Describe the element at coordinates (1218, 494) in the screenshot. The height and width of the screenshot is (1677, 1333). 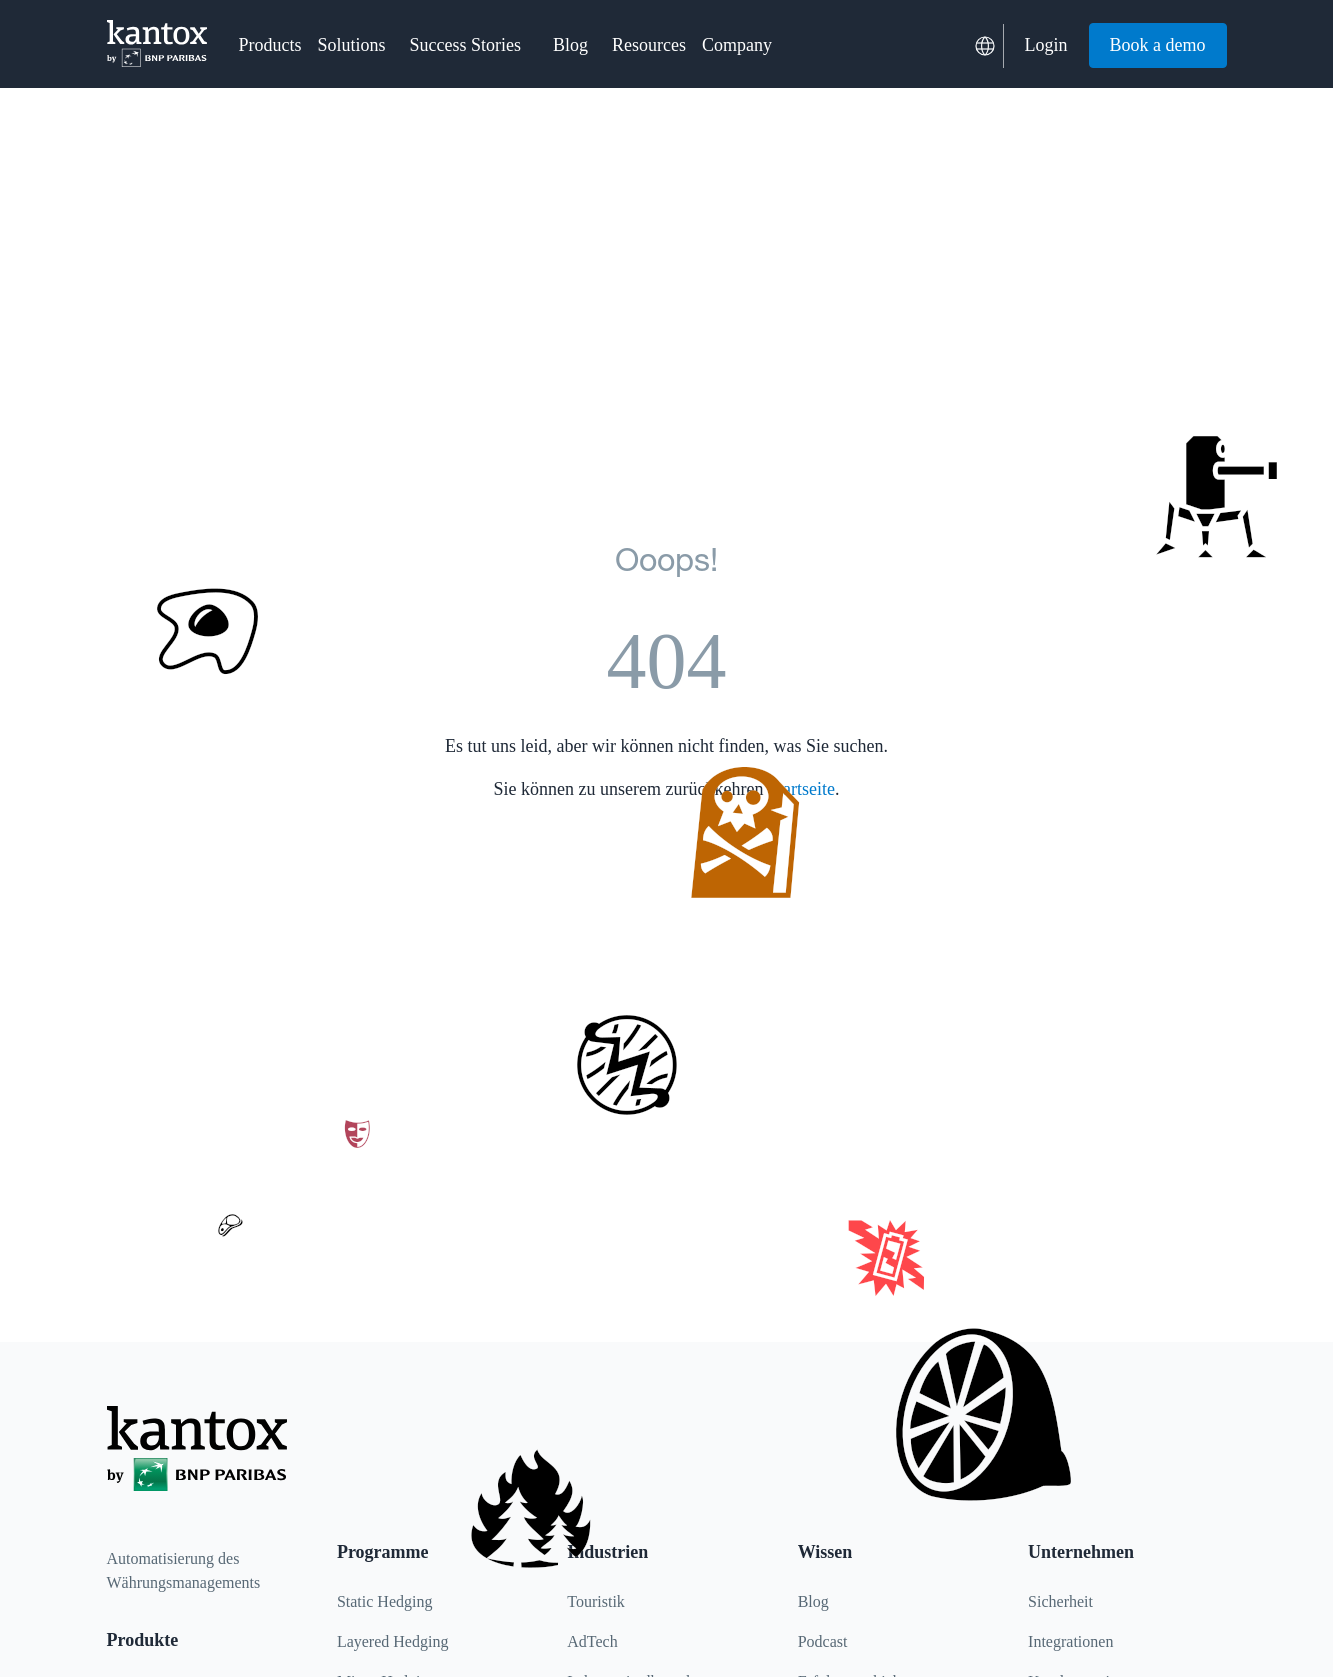
I see `deploy a walking turret unit` at that location.